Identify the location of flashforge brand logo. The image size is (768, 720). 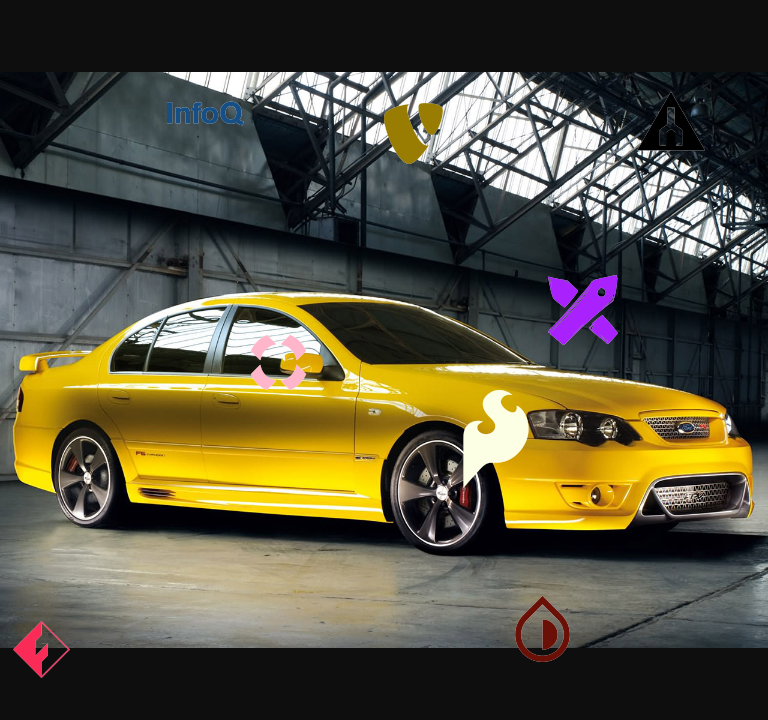
(41, 649).